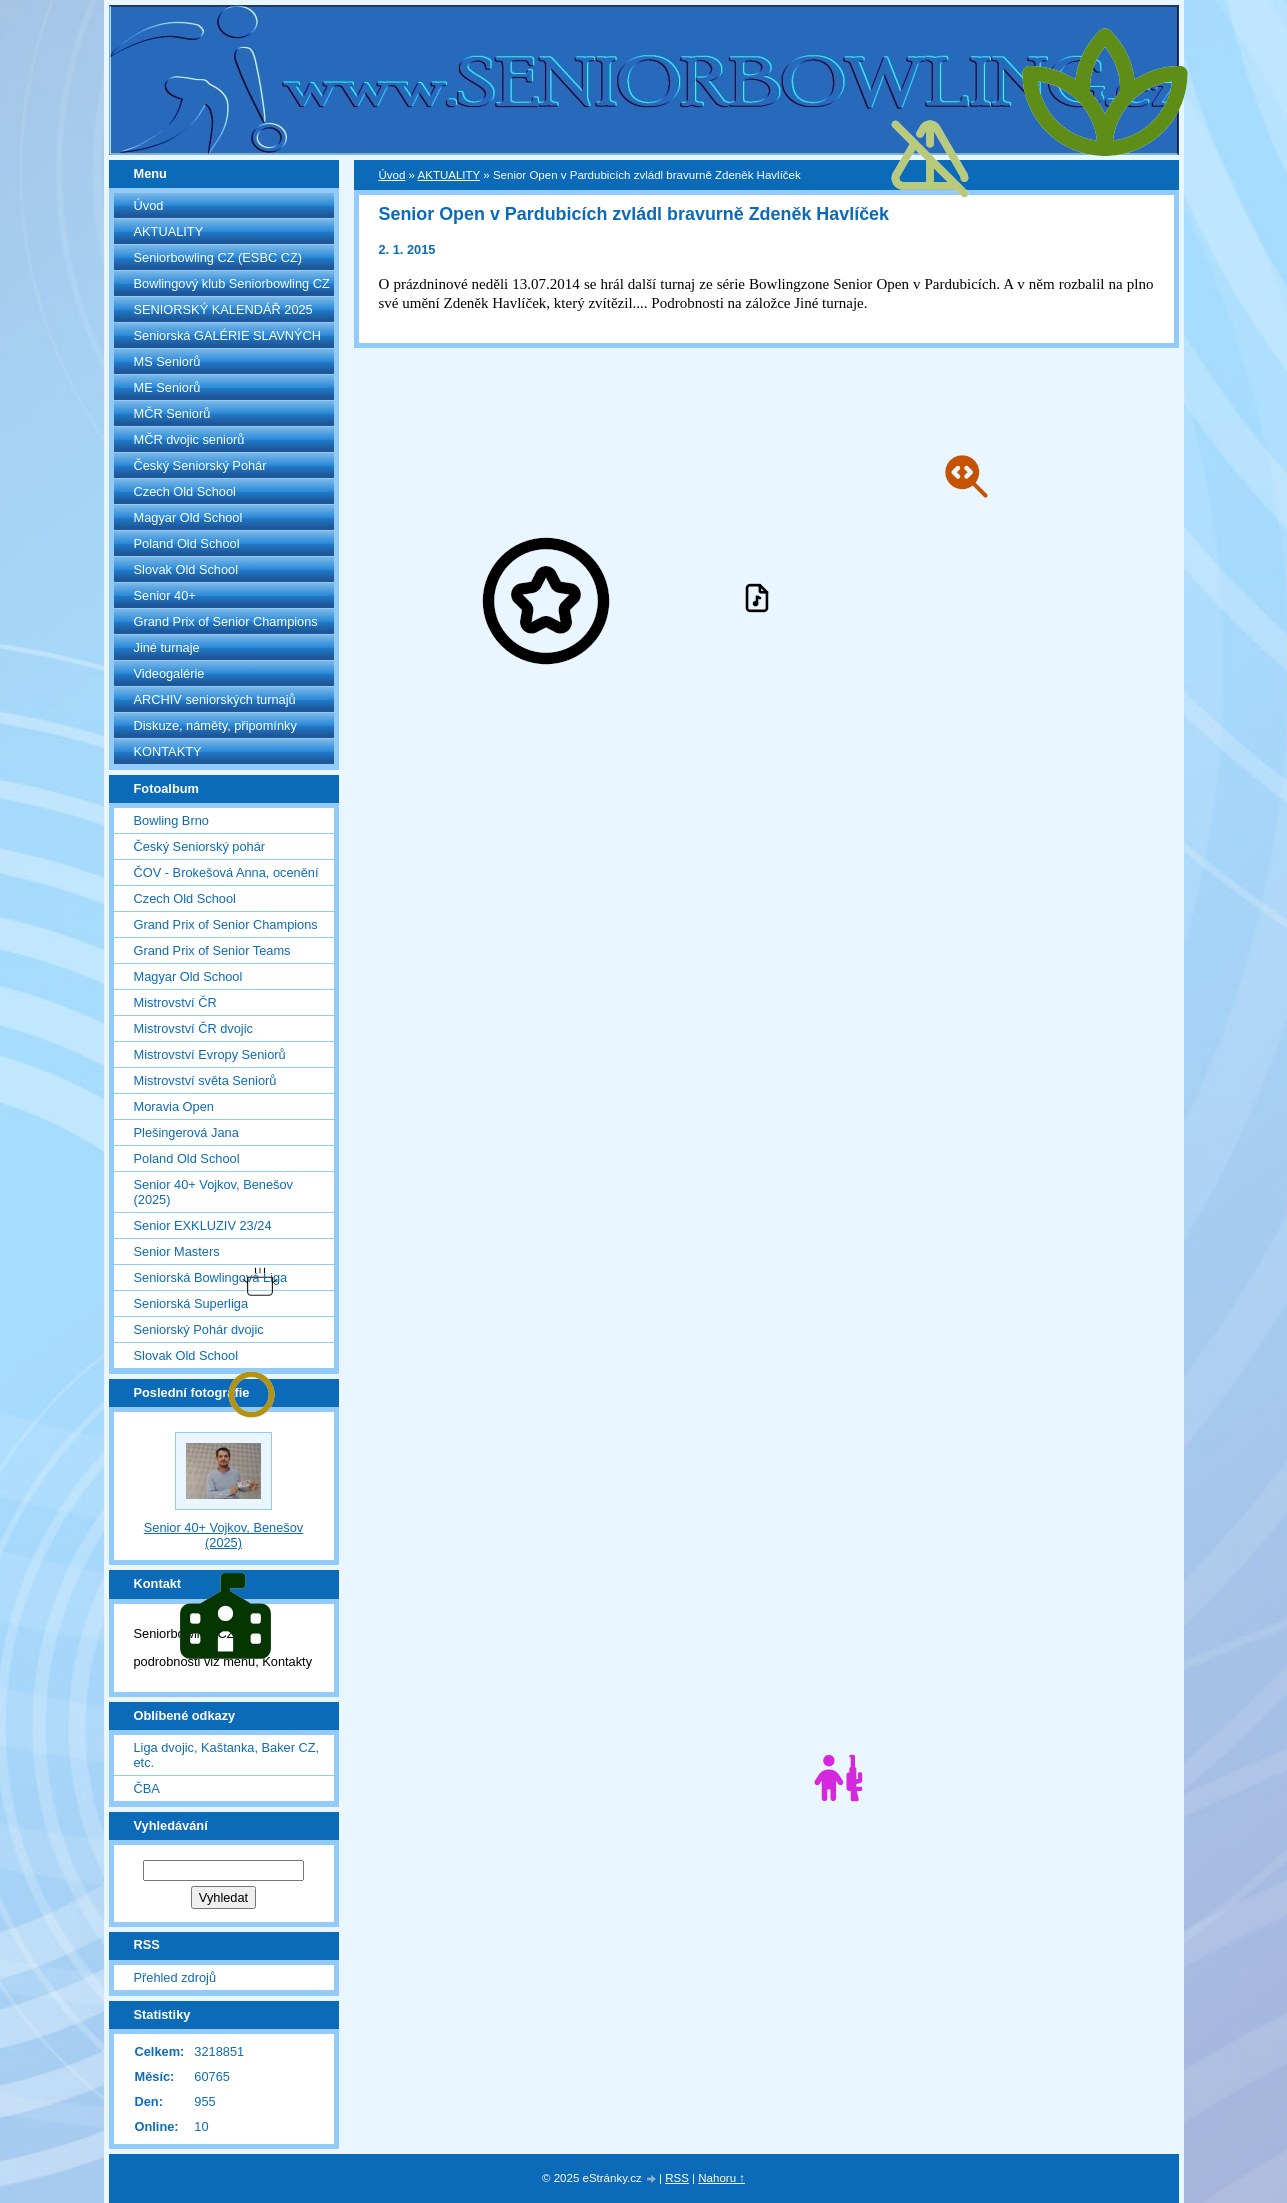 The width and height of the screenshot is (1287, 2203). I want to click on start recording audio or video, so click(251, 1394).